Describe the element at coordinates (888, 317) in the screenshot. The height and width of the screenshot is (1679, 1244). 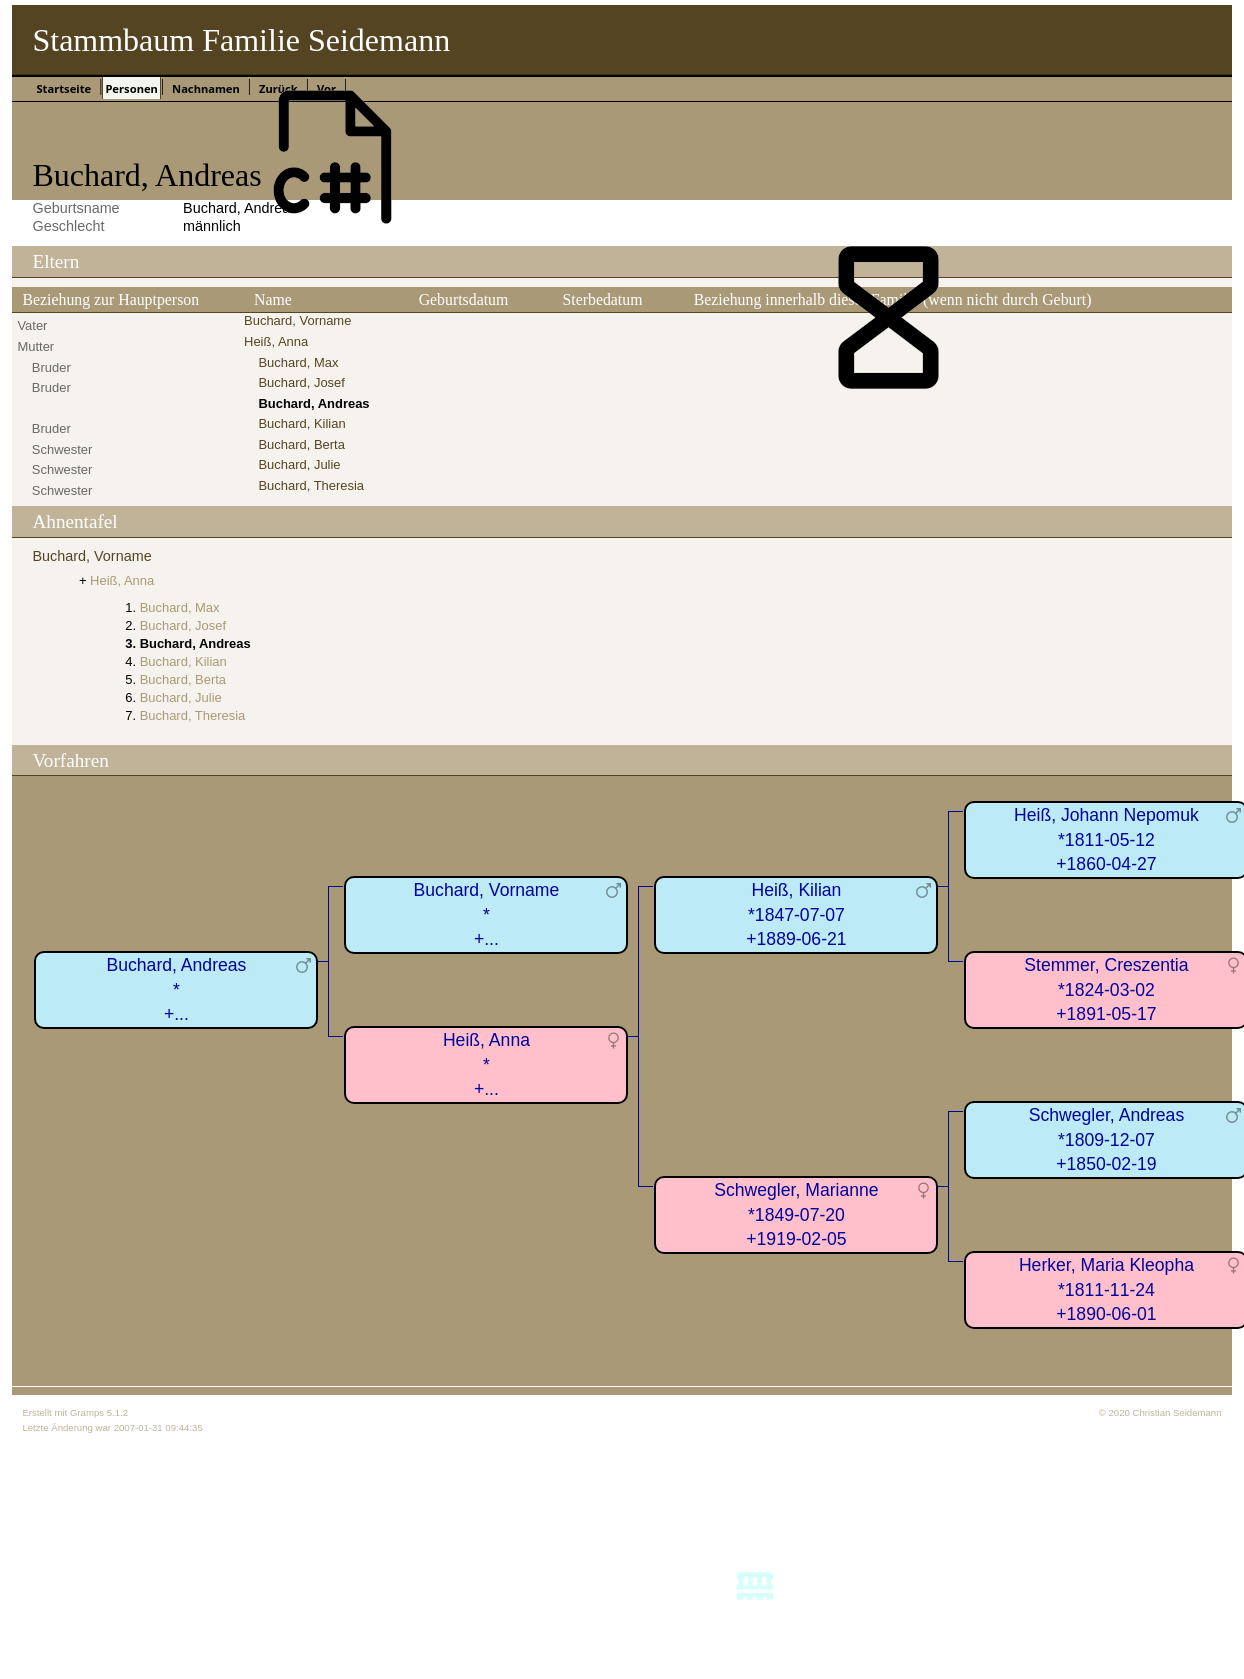
I see `indicates loading or processing in progress` at that location.